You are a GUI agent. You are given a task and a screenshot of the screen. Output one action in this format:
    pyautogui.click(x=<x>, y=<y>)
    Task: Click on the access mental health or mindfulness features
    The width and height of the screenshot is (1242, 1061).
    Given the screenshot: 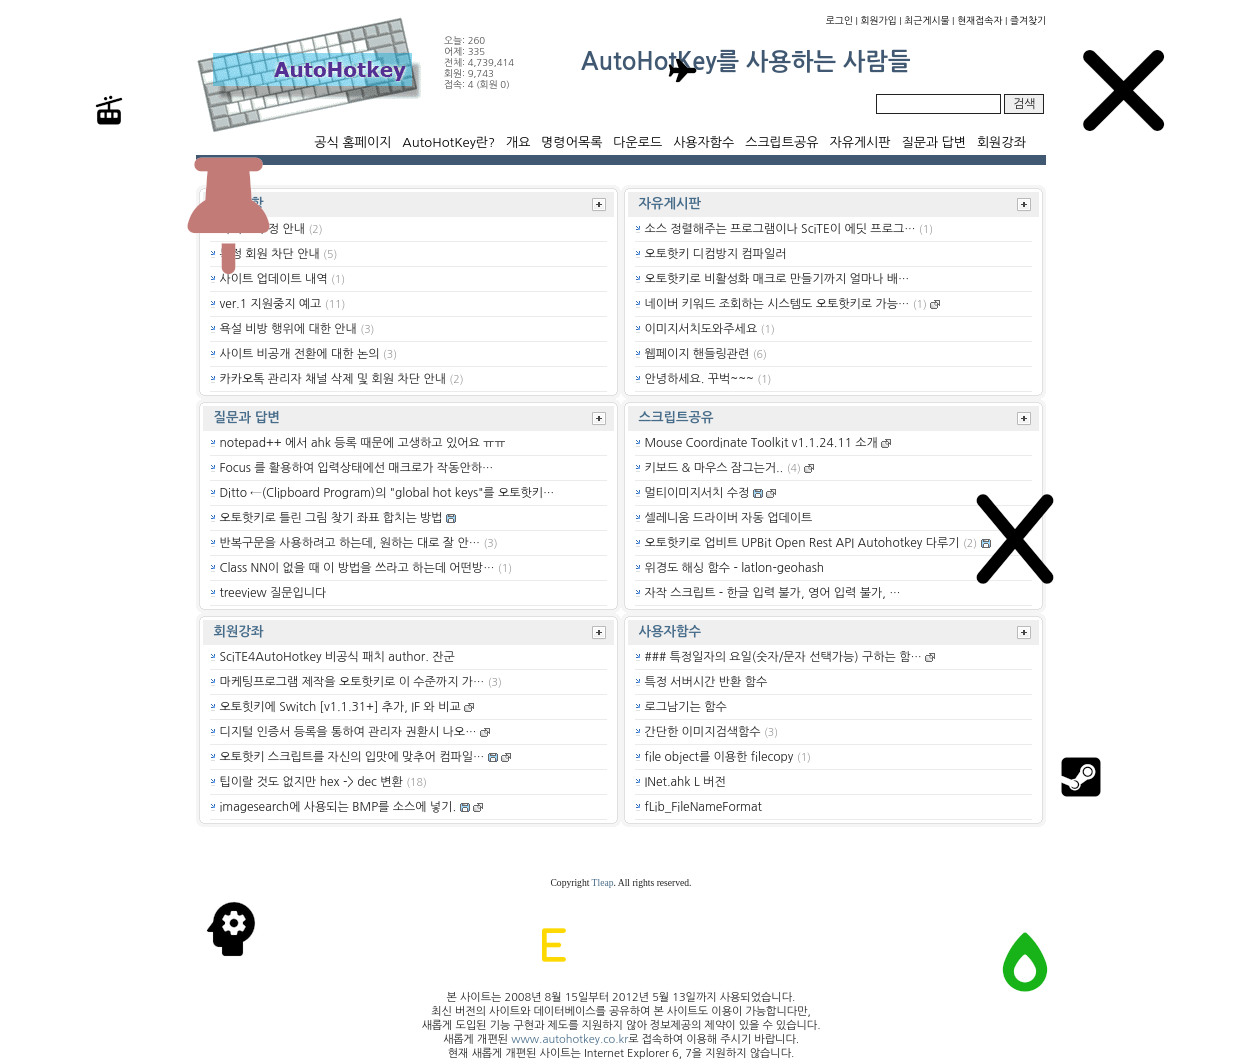 What is the action you would take?
    pyautogui.click(x=231, y=929)
    